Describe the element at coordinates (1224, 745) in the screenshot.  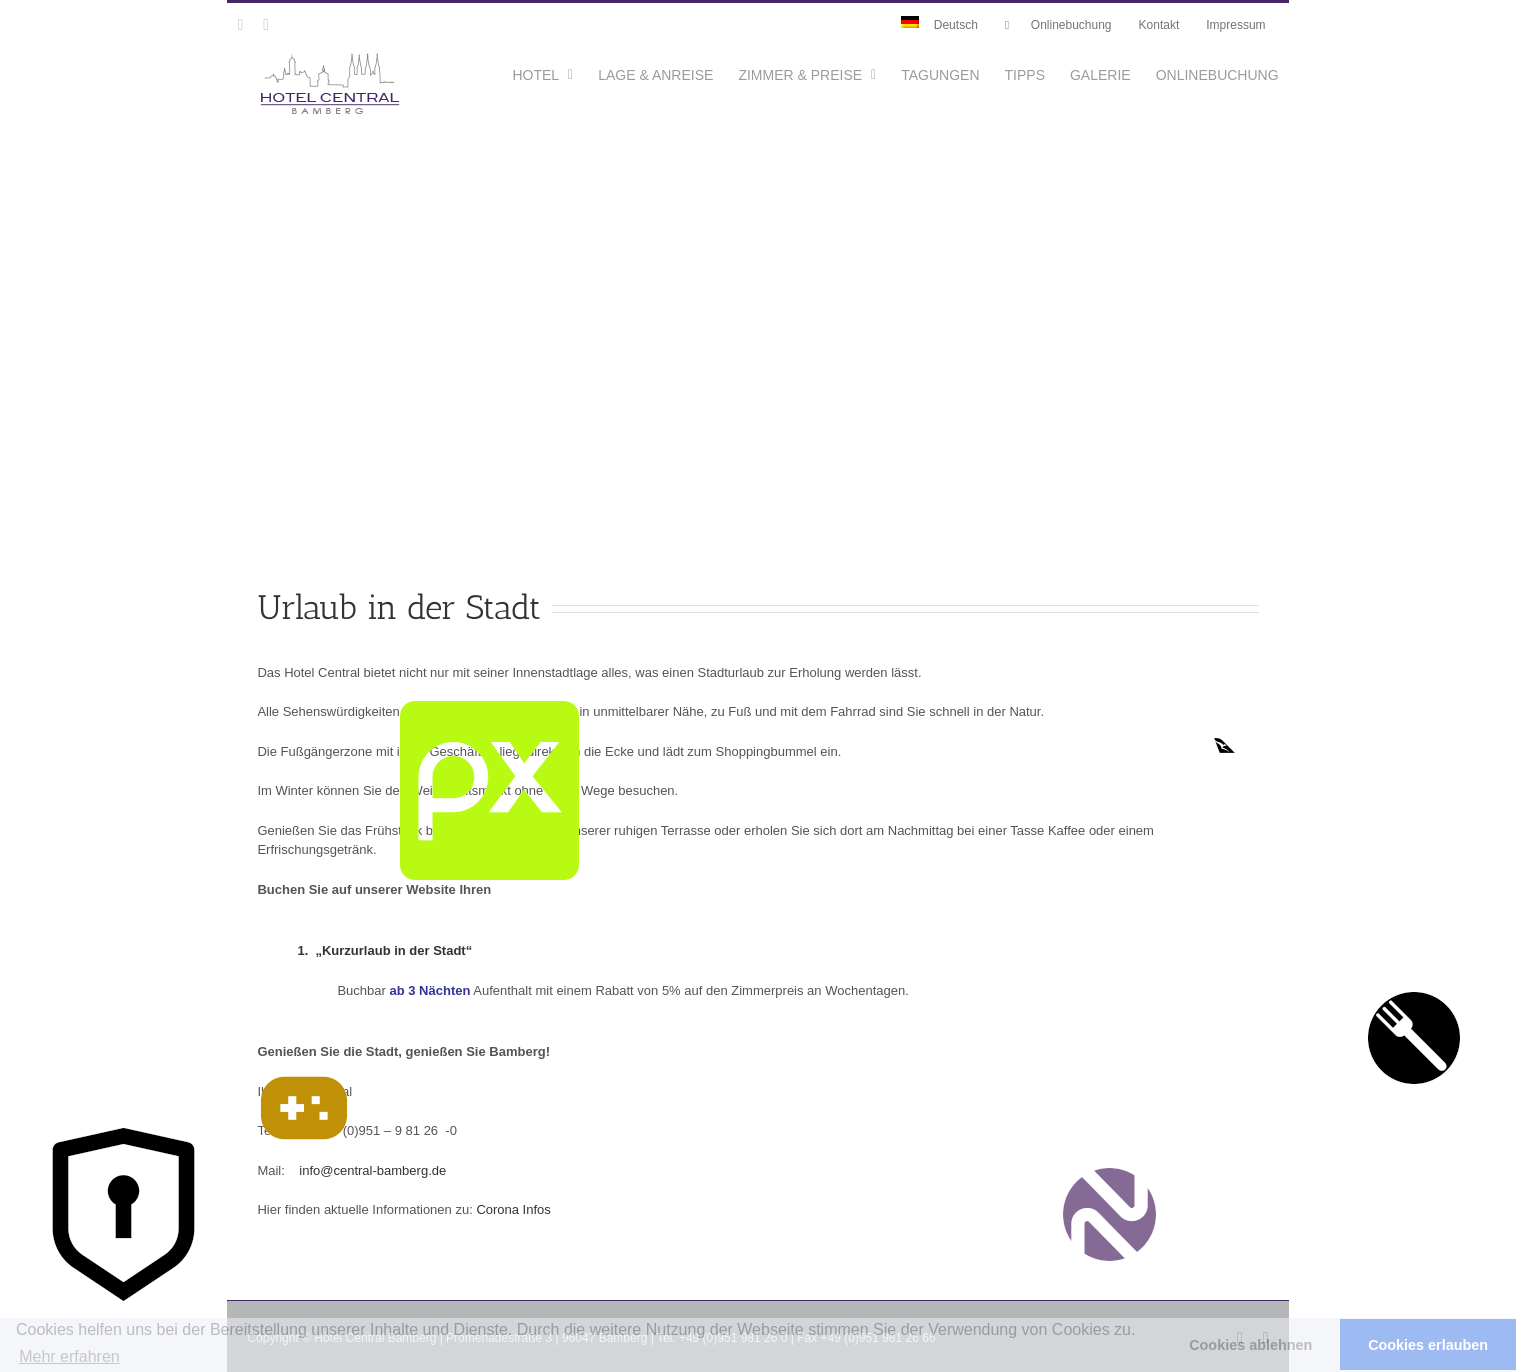
I see `open the Qantas airline app` at that location.